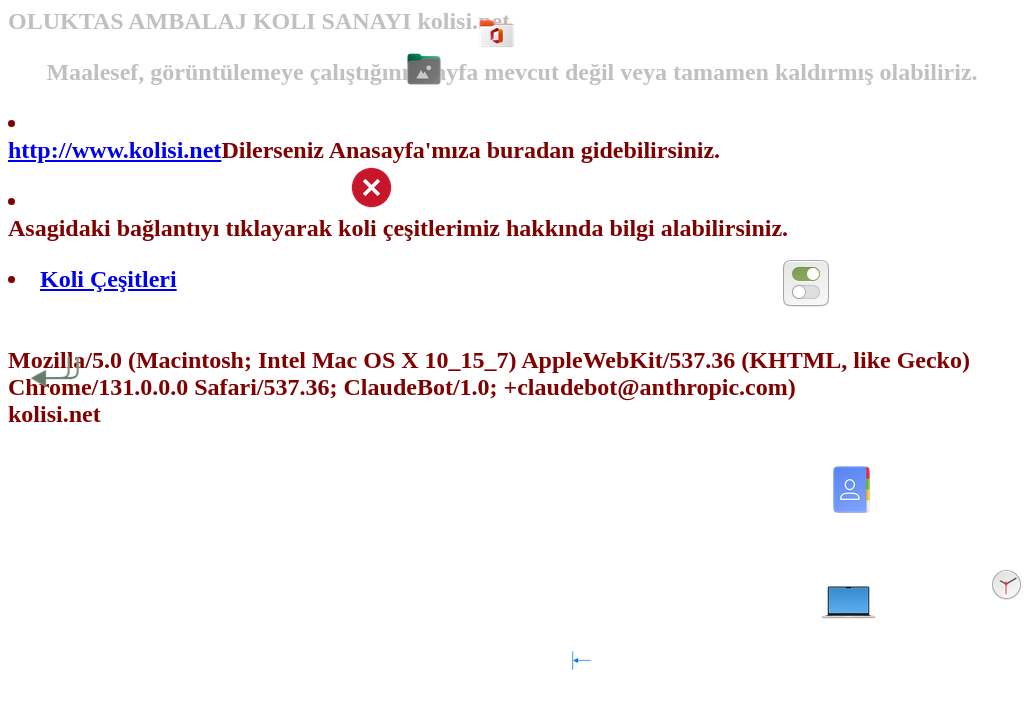 The image size is (1024, 720). I want to click on open microsoft office files folder, so click(496, 34).